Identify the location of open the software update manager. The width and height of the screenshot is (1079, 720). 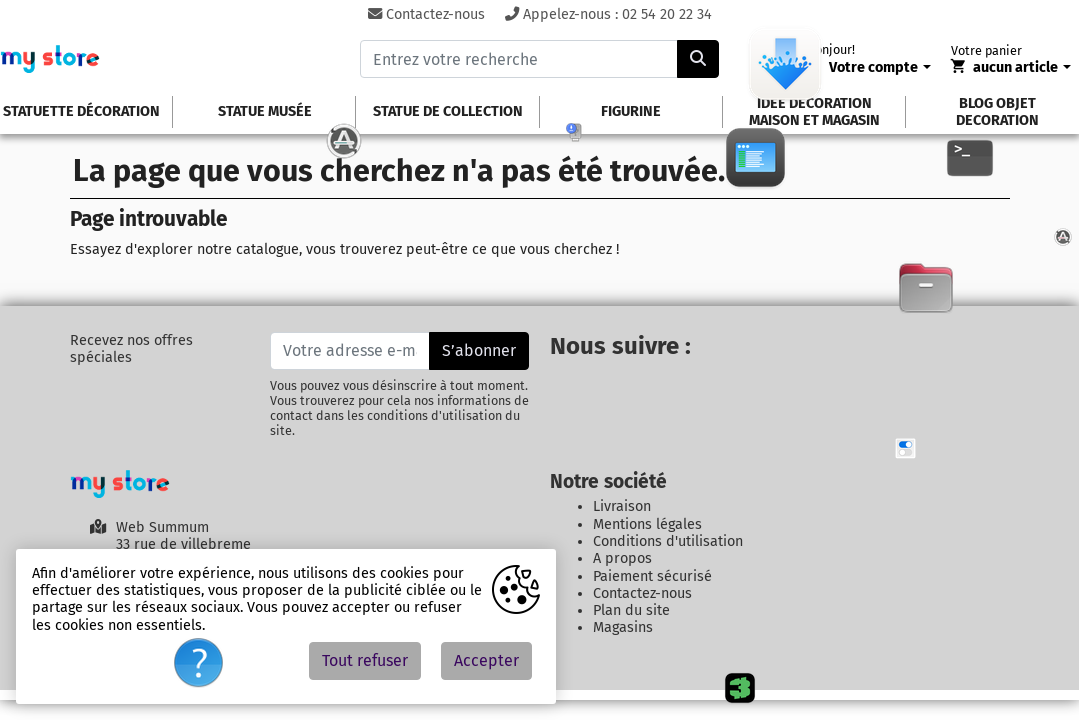
(1063, 237).